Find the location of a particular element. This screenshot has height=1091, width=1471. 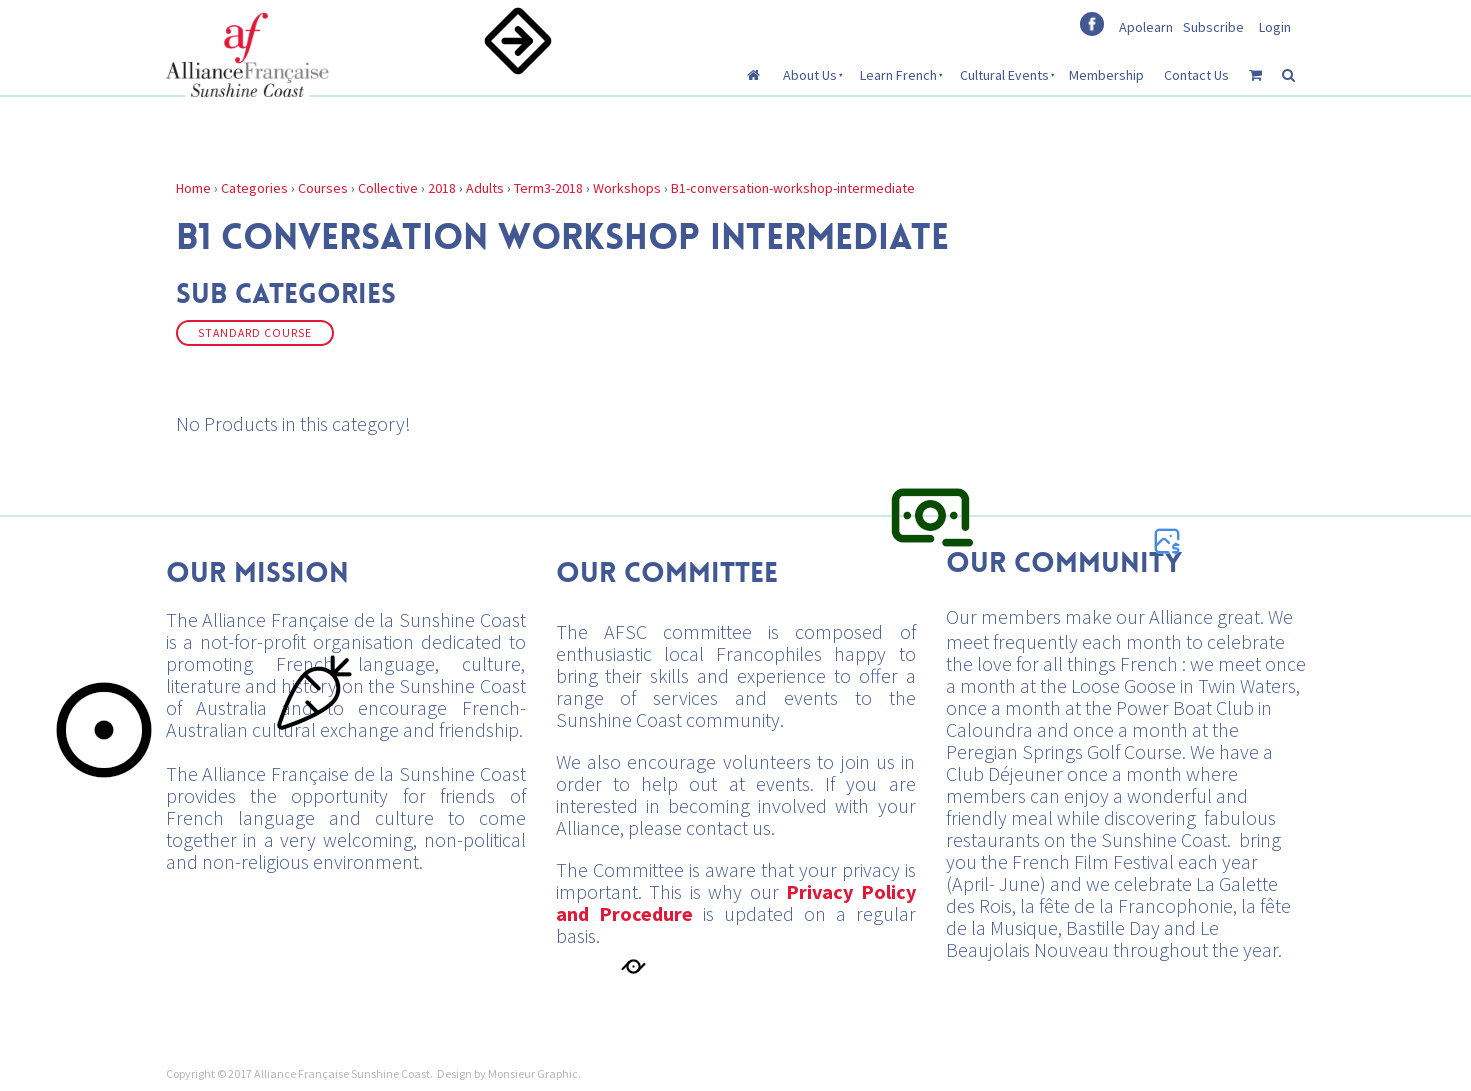

browse vegetable or produce category is located at coordinates (313, 694).